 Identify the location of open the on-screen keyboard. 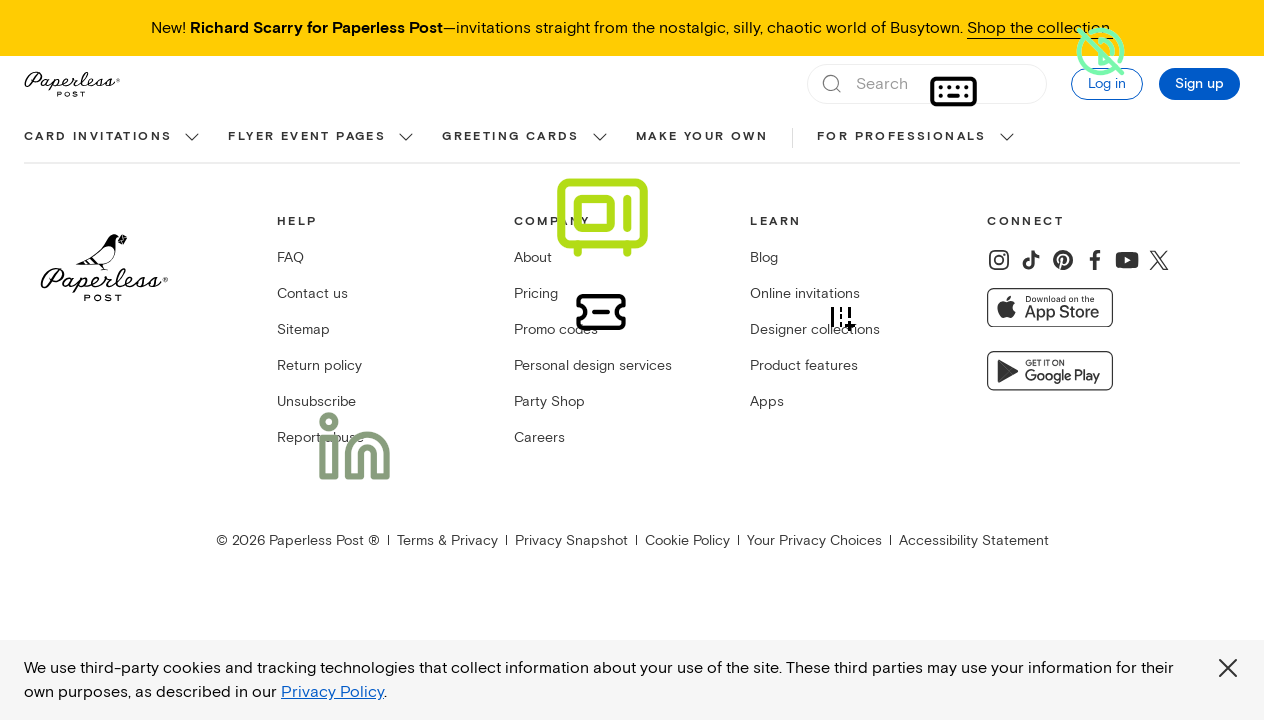
(953, 91).